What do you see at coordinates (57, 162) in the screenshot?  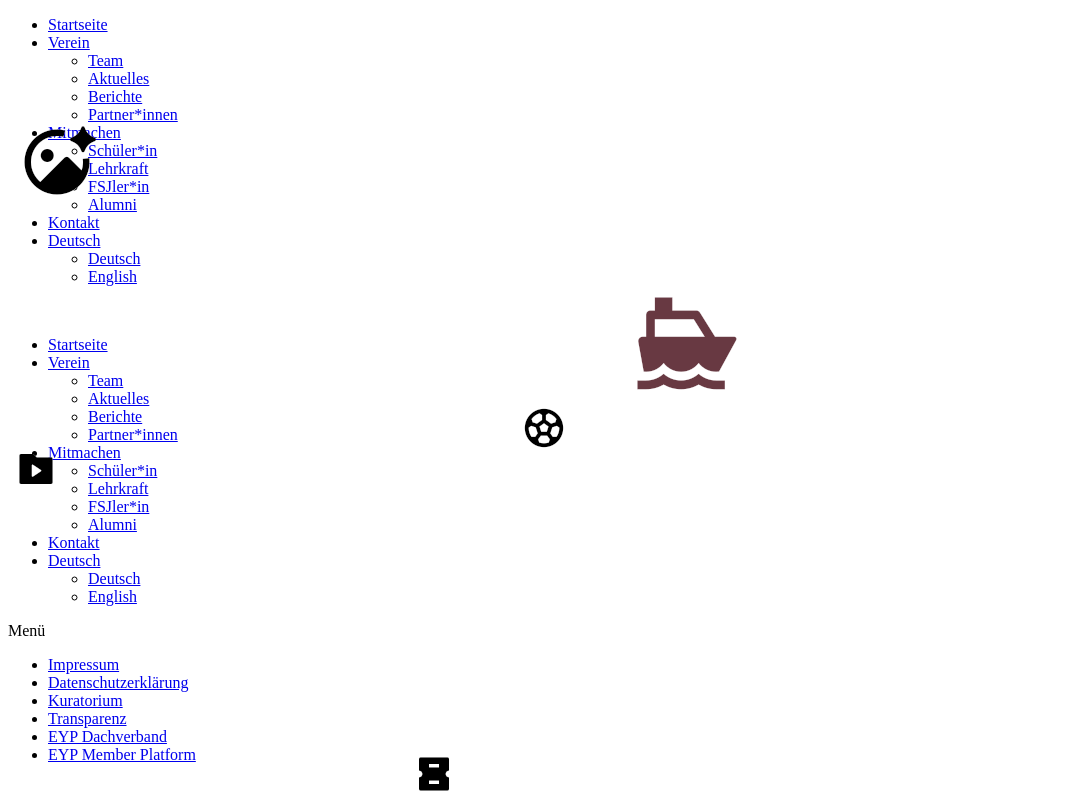 I see `generate ai-enhanced image` at bounding box center [57, 162].